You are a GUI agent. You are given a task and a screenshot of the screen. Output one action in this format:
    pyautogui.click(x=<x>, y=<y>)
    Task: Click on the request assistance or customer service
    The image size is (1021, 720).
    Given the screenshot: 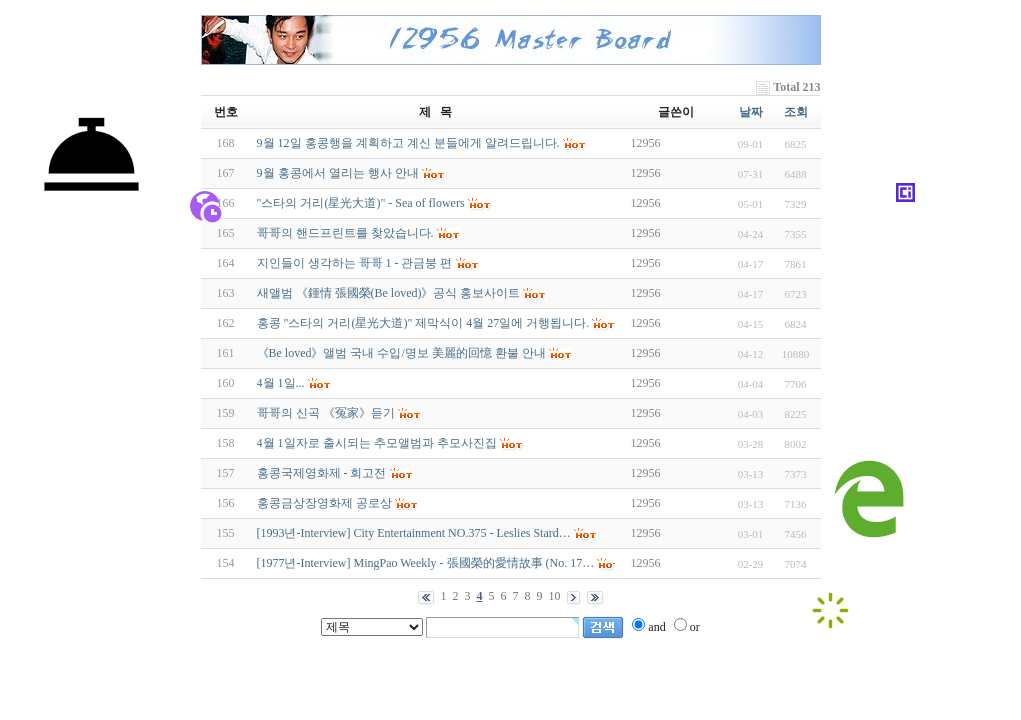 What is the action you would take?
    pyautogui.click(x=91, y=156)
    